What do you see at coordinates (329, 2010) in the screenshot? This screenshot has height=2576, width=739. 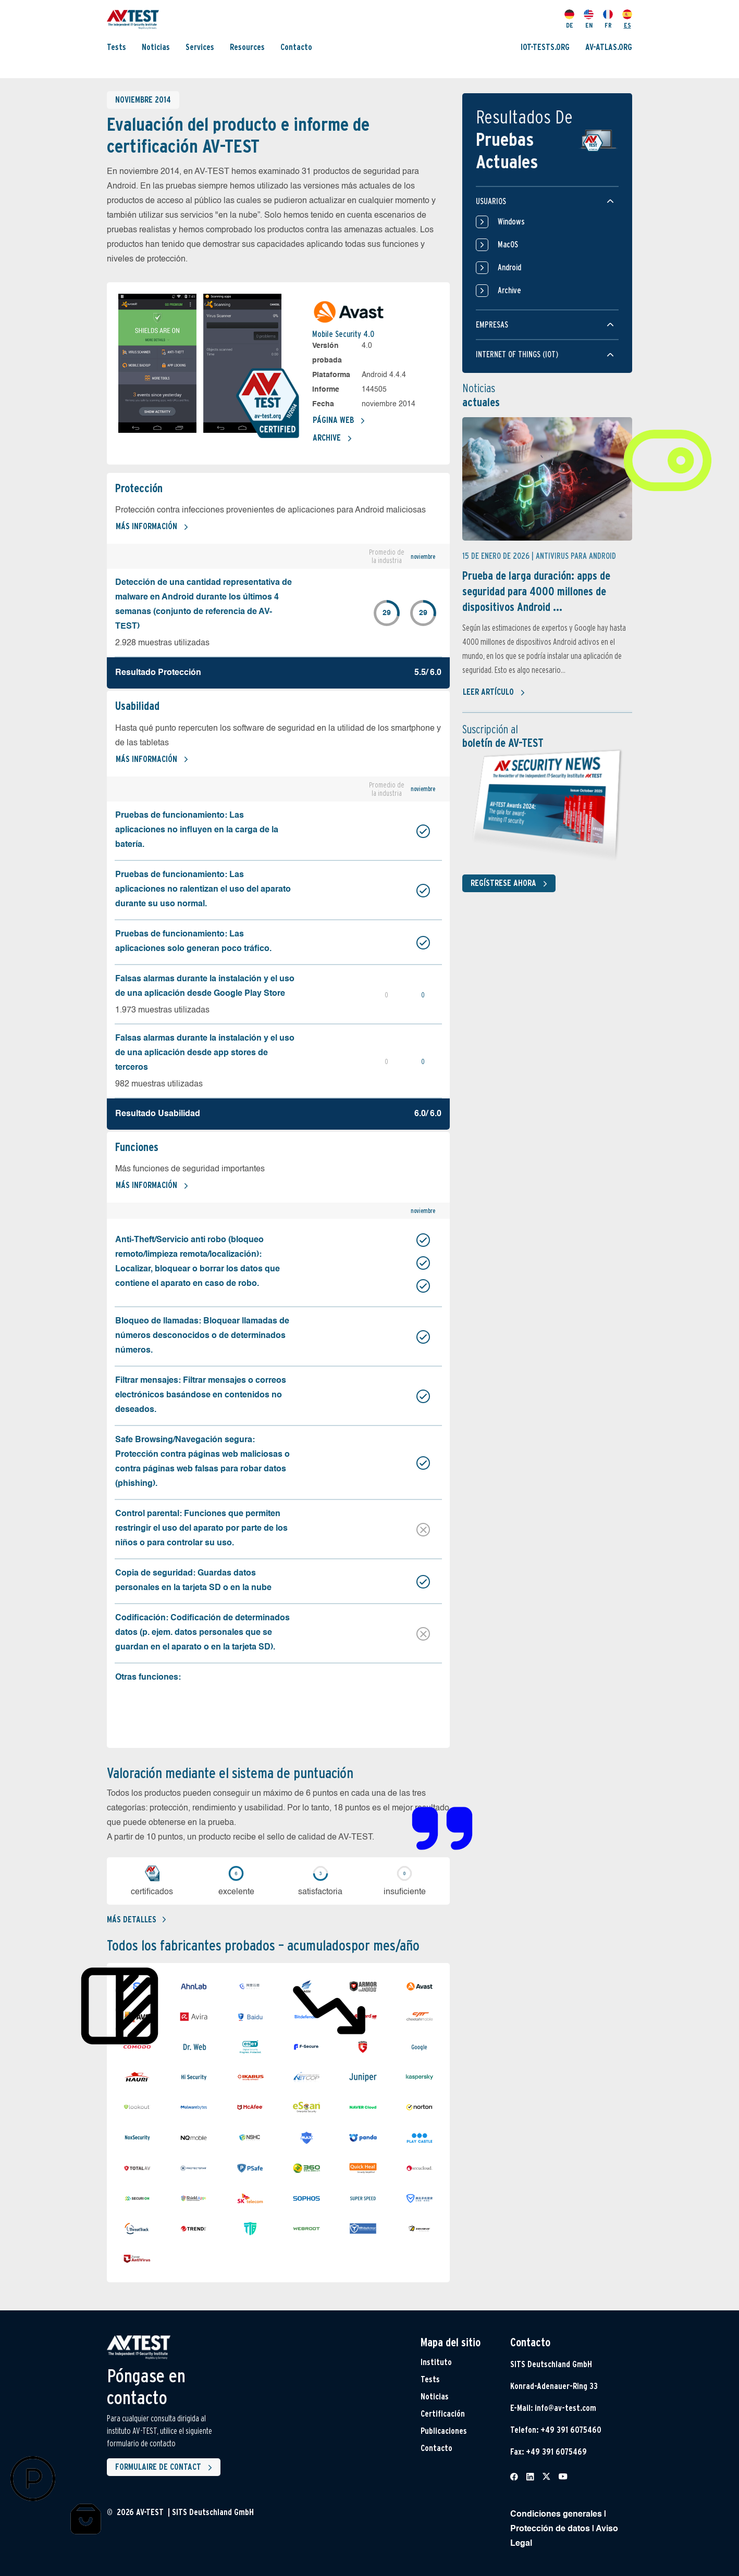 I see `indicates a downward trend or decline` at bounding box center [329, 2010].